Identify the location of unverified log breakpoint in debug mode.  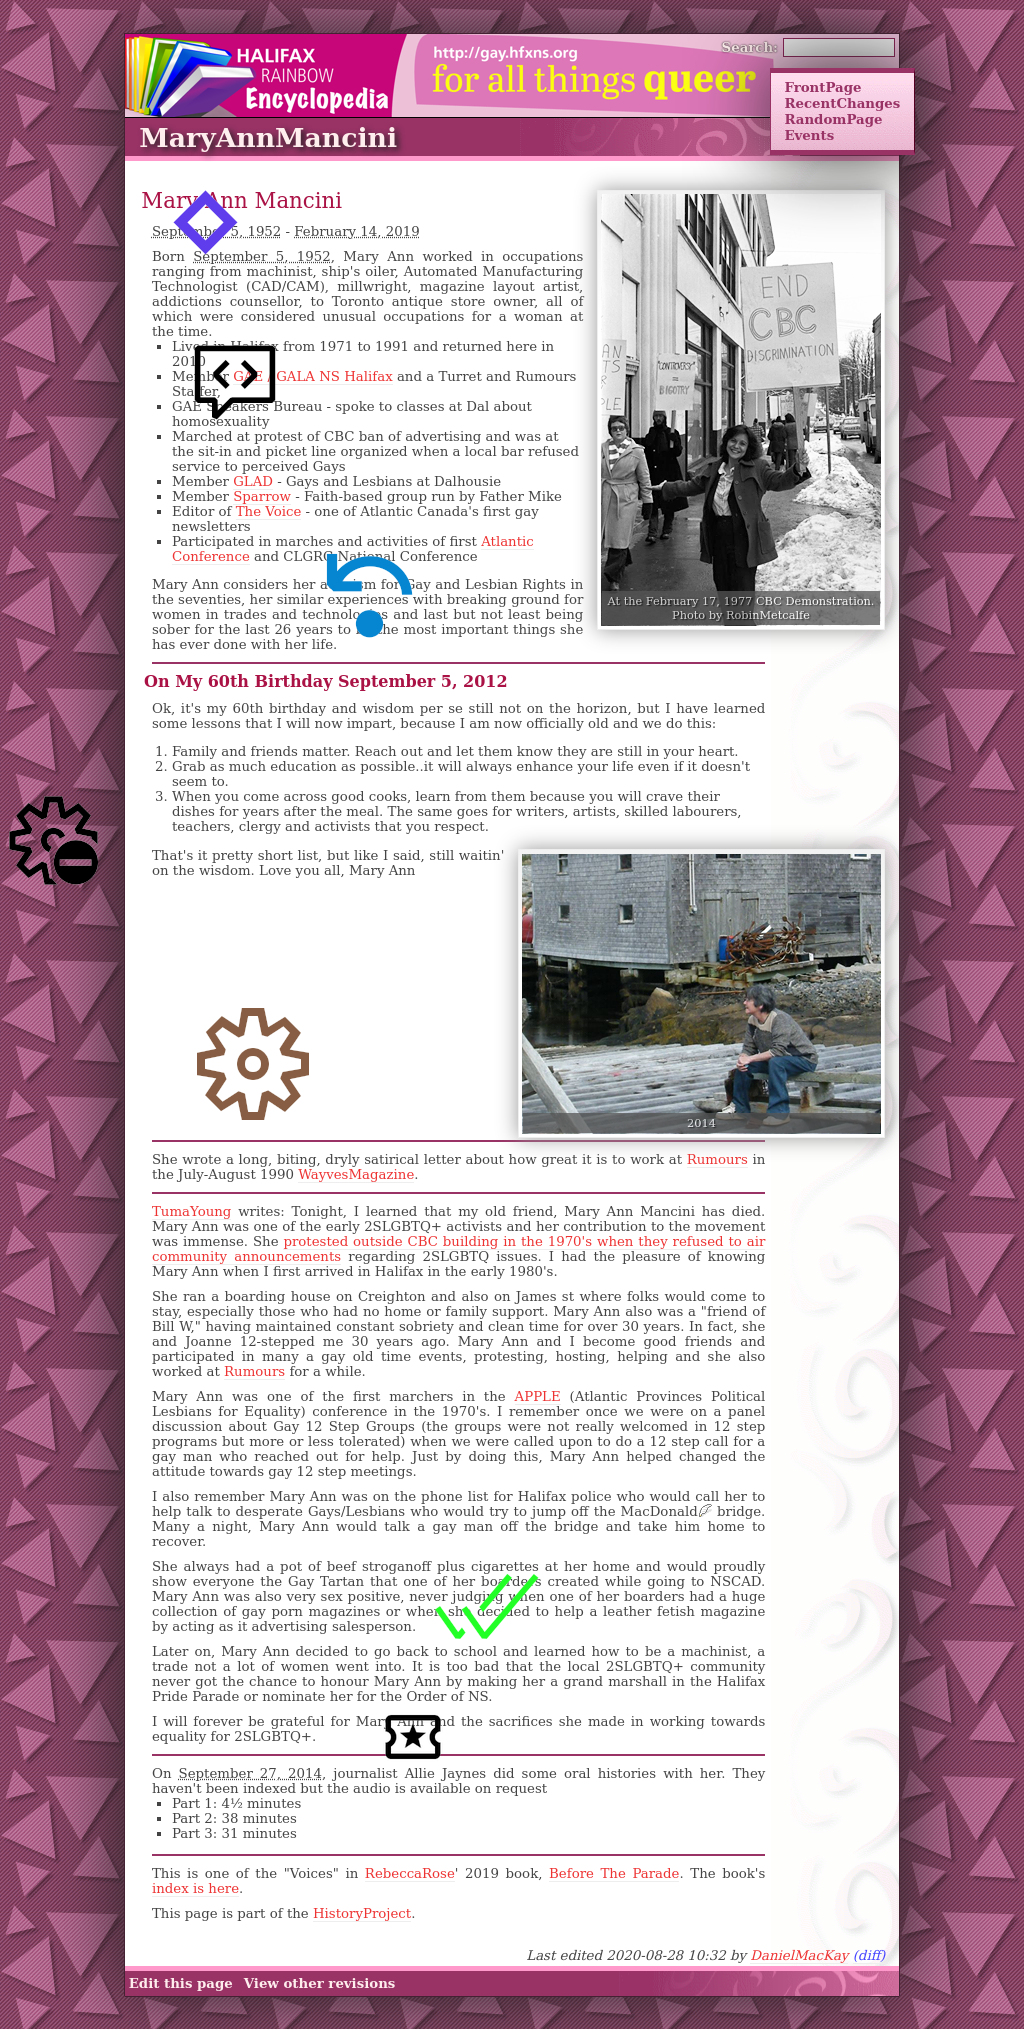
(205, 222).